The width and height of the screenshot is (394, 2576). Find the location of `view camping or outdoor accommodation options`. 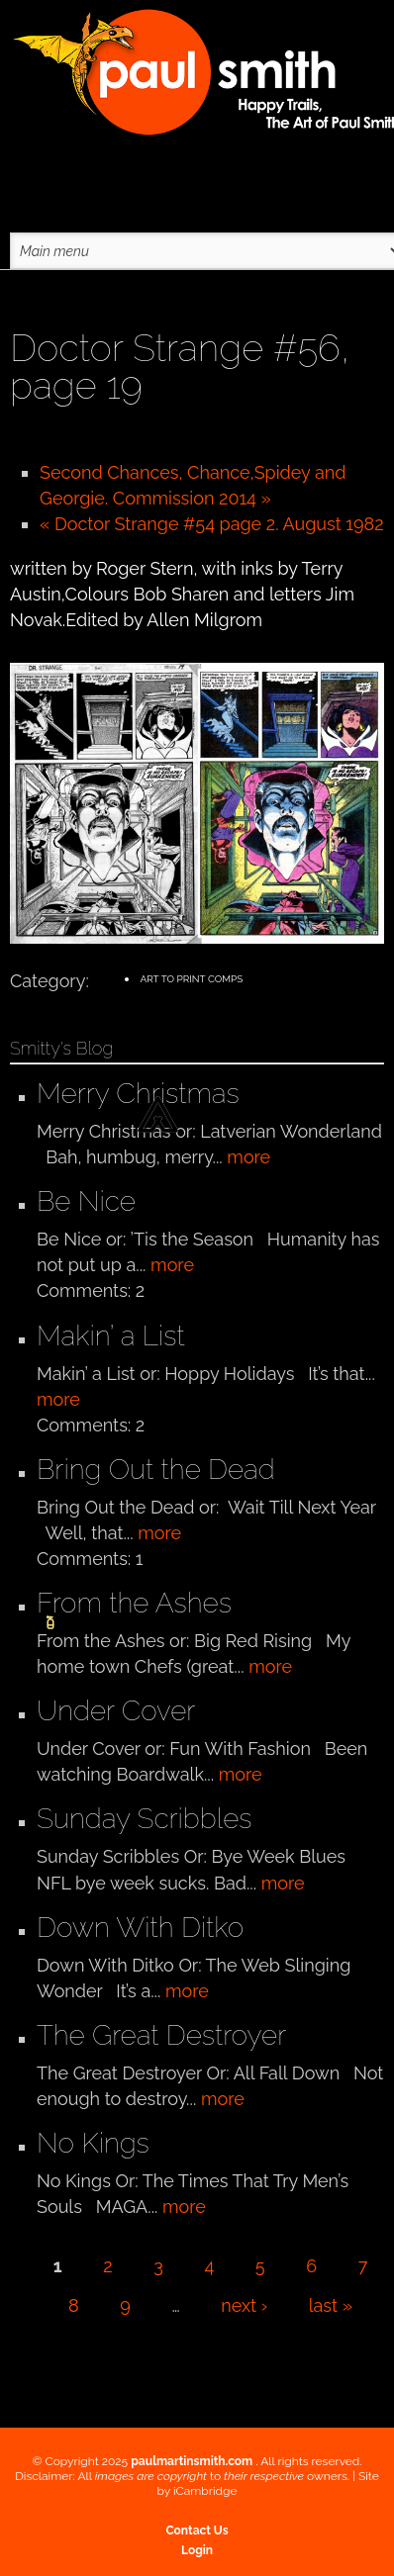

view camping or outdoor accommodation options is located at coordinates (157, 1114).